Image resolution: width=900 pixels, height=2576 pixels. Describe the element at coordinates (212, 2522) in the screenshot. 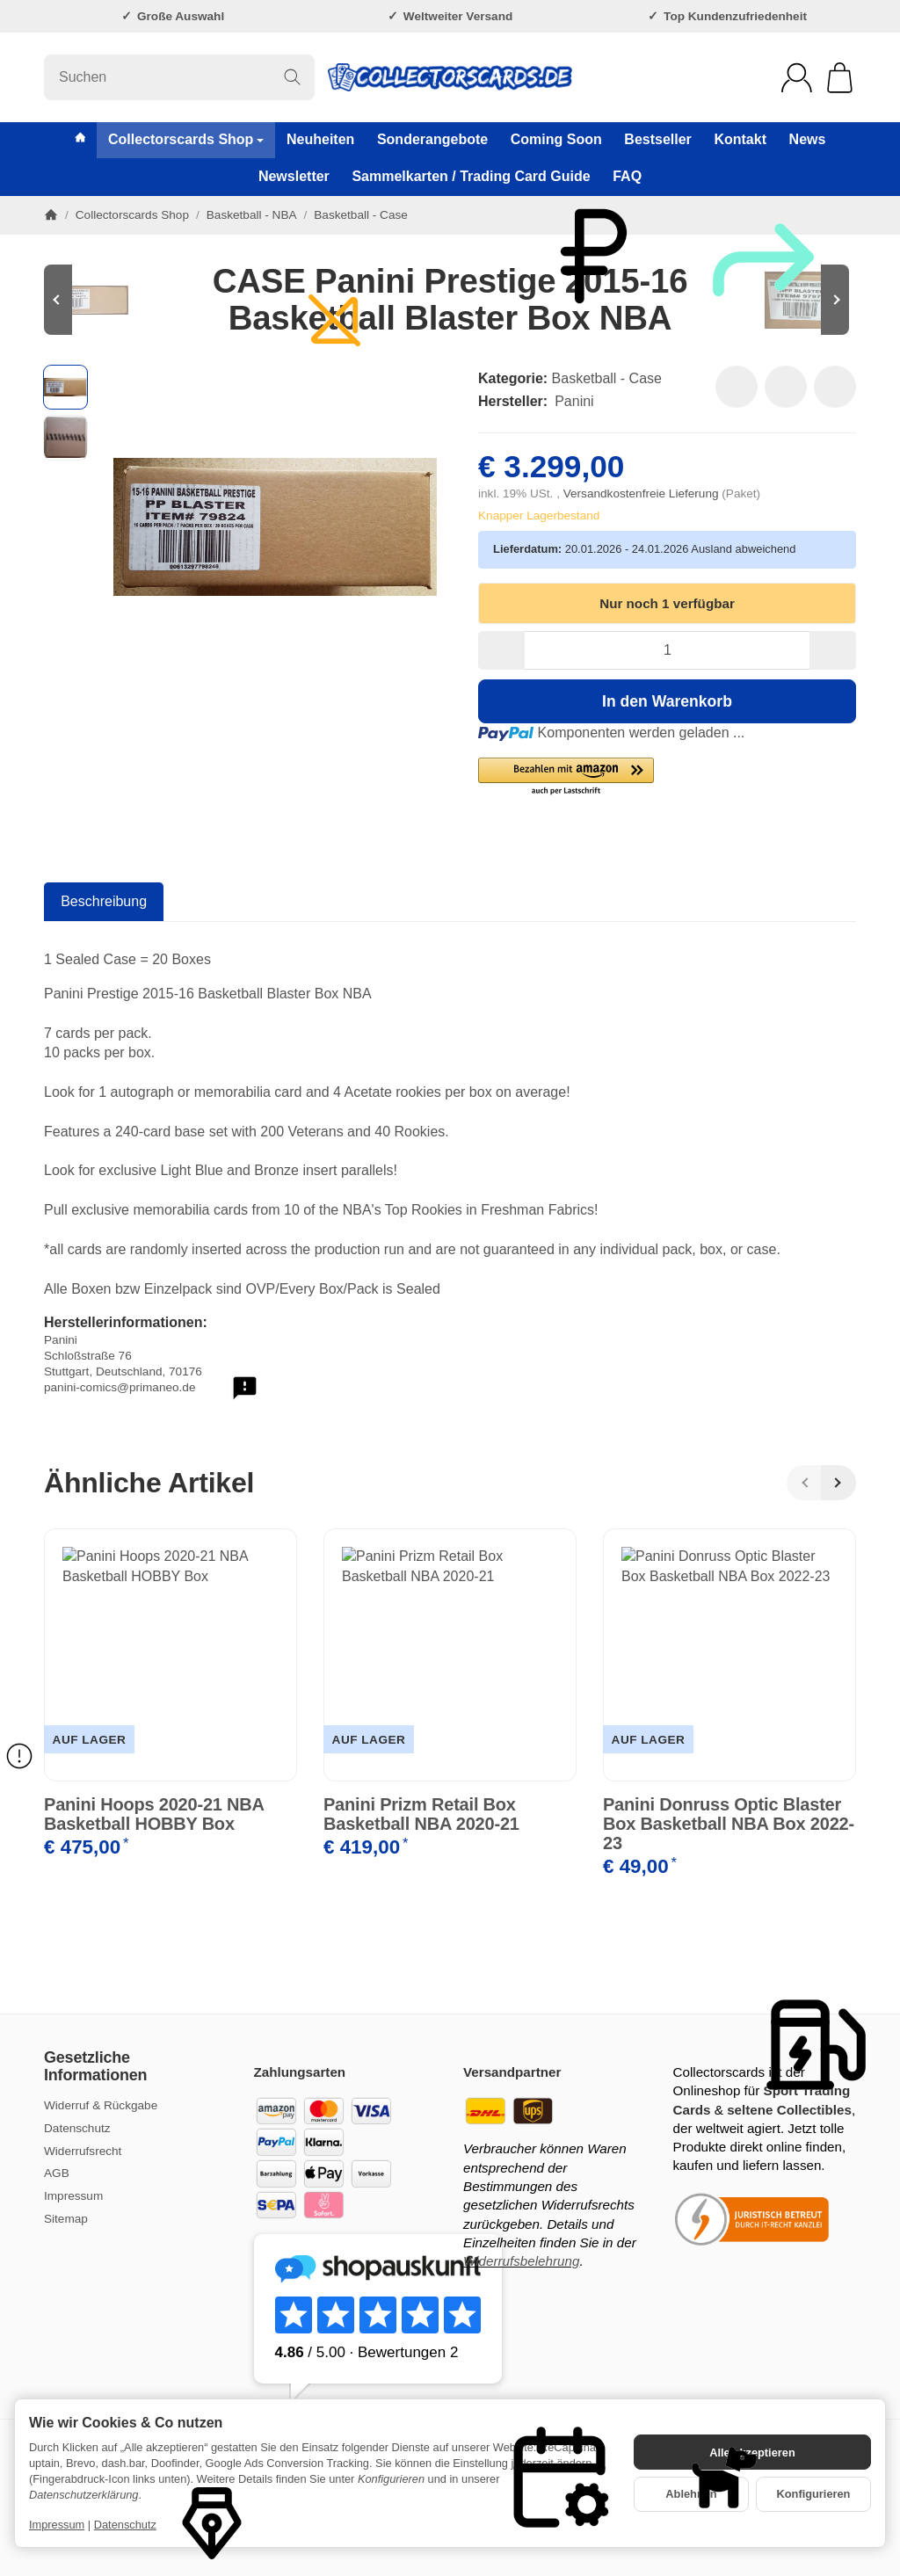

I see `access drawing or illustration tools` at that location.